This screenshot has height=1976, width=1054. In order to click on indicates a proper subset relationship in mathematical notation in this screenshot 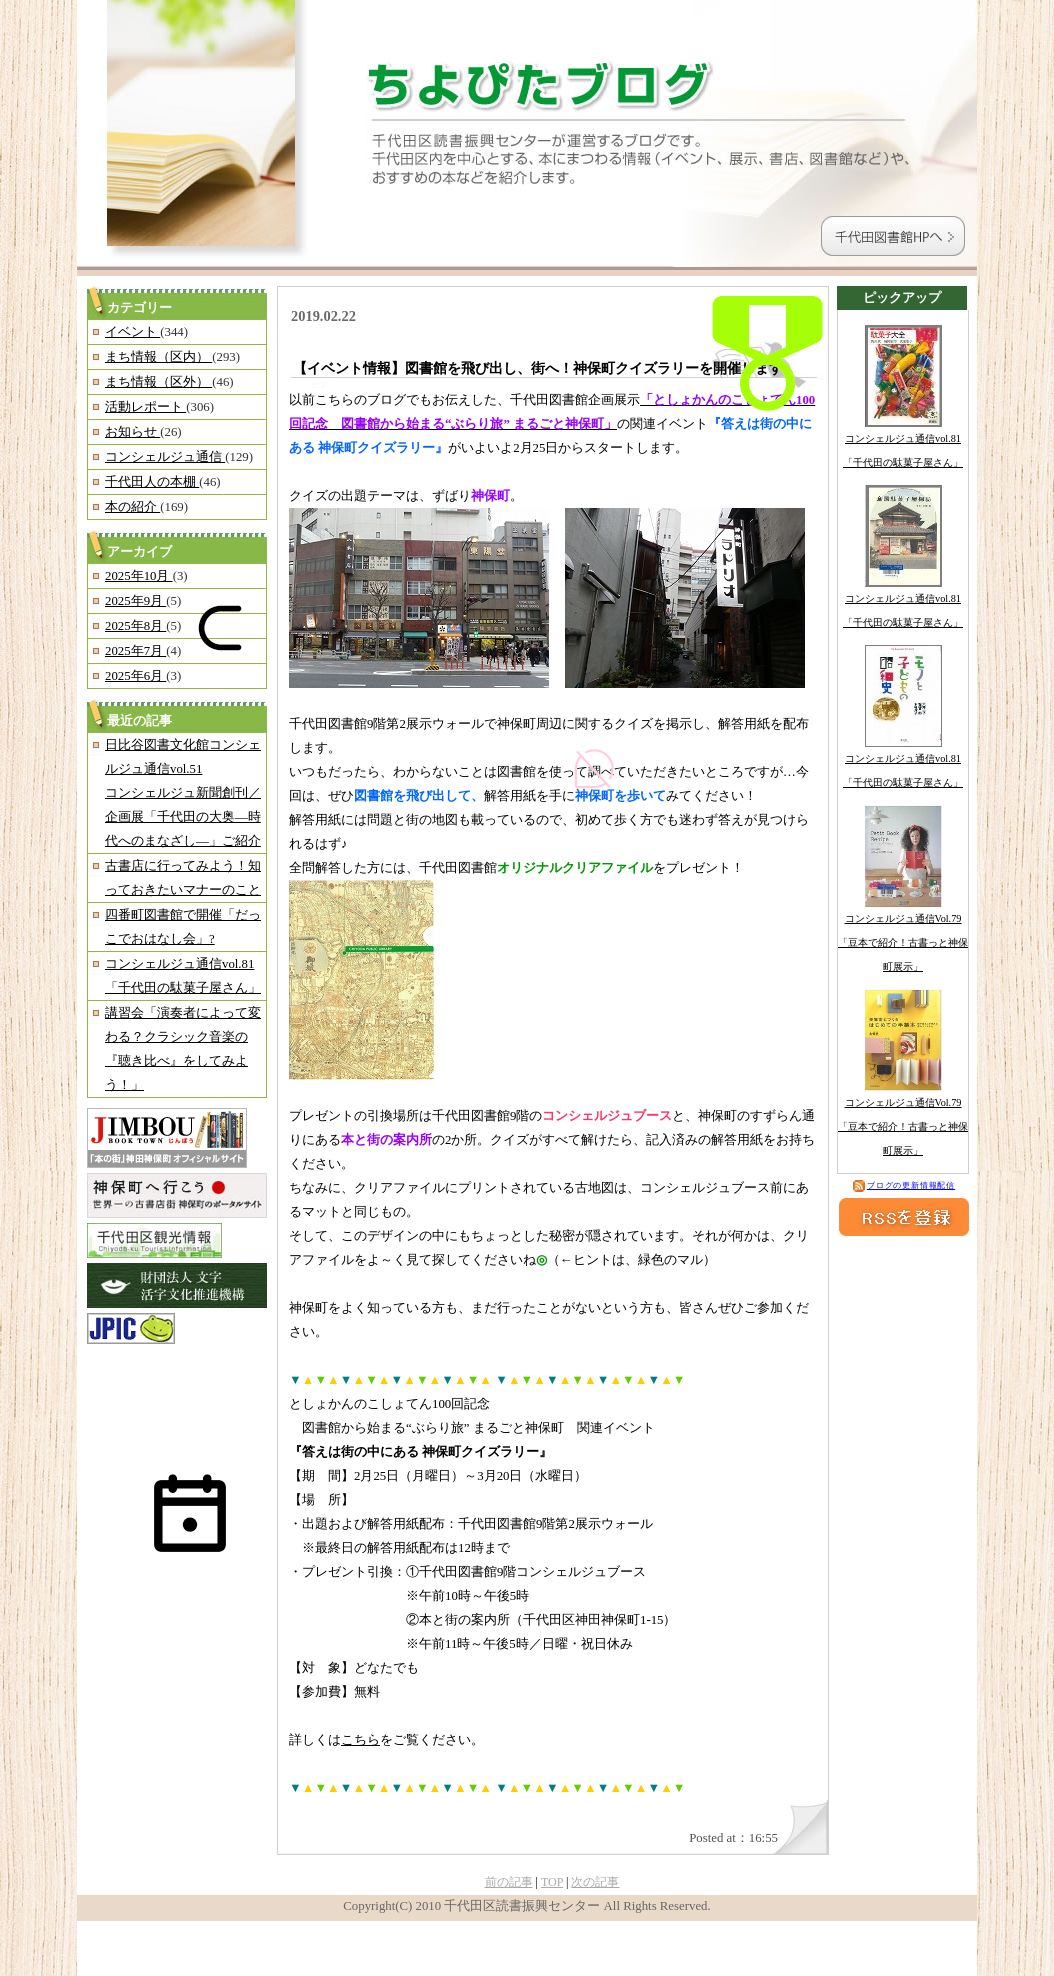, I will do `click(221, 628)`.